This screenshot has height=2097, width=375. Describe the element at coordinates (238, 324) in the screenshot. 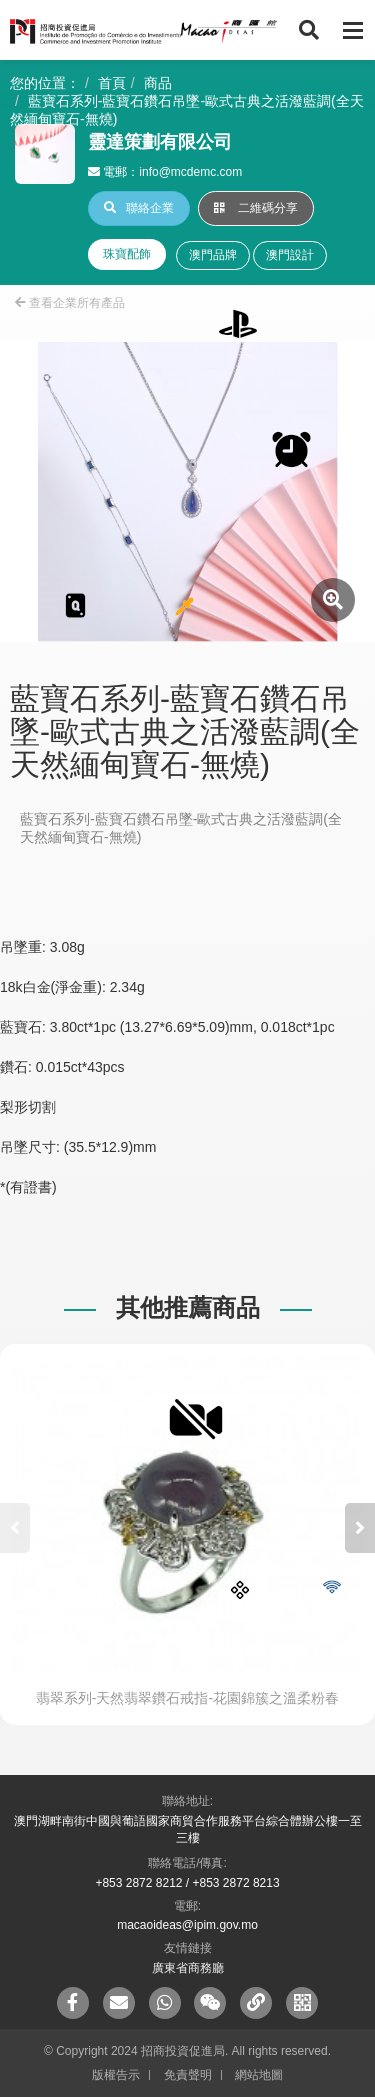

I see `playstation app or service` at that location.